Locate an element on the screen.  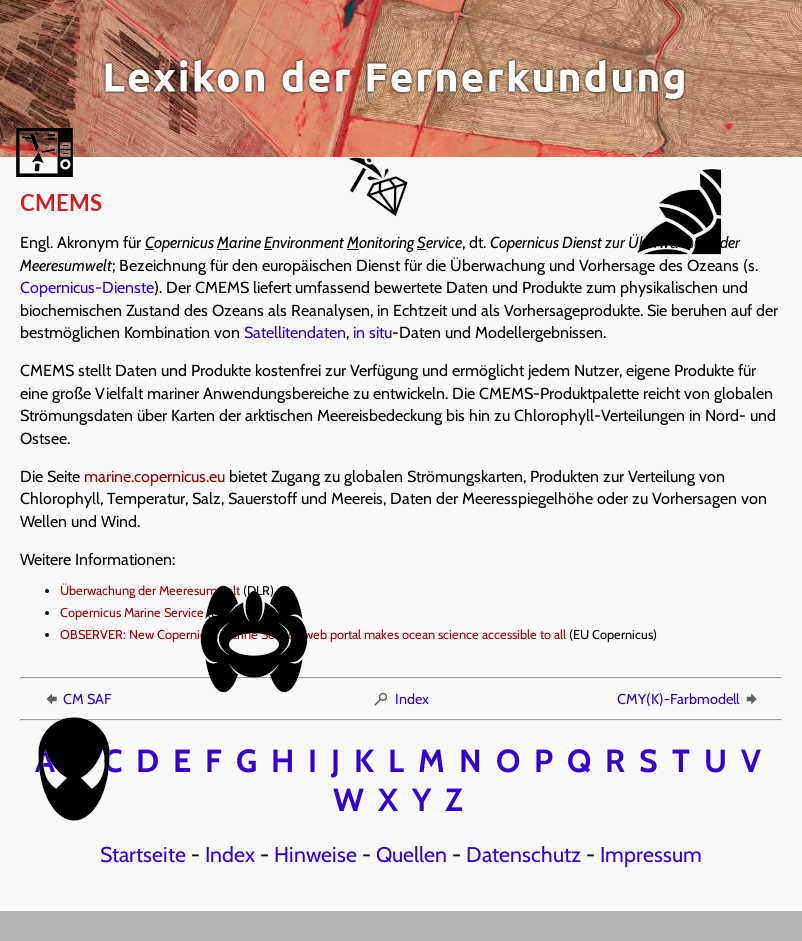
select spider mask avatar or character is located at coordinates (74, 769).